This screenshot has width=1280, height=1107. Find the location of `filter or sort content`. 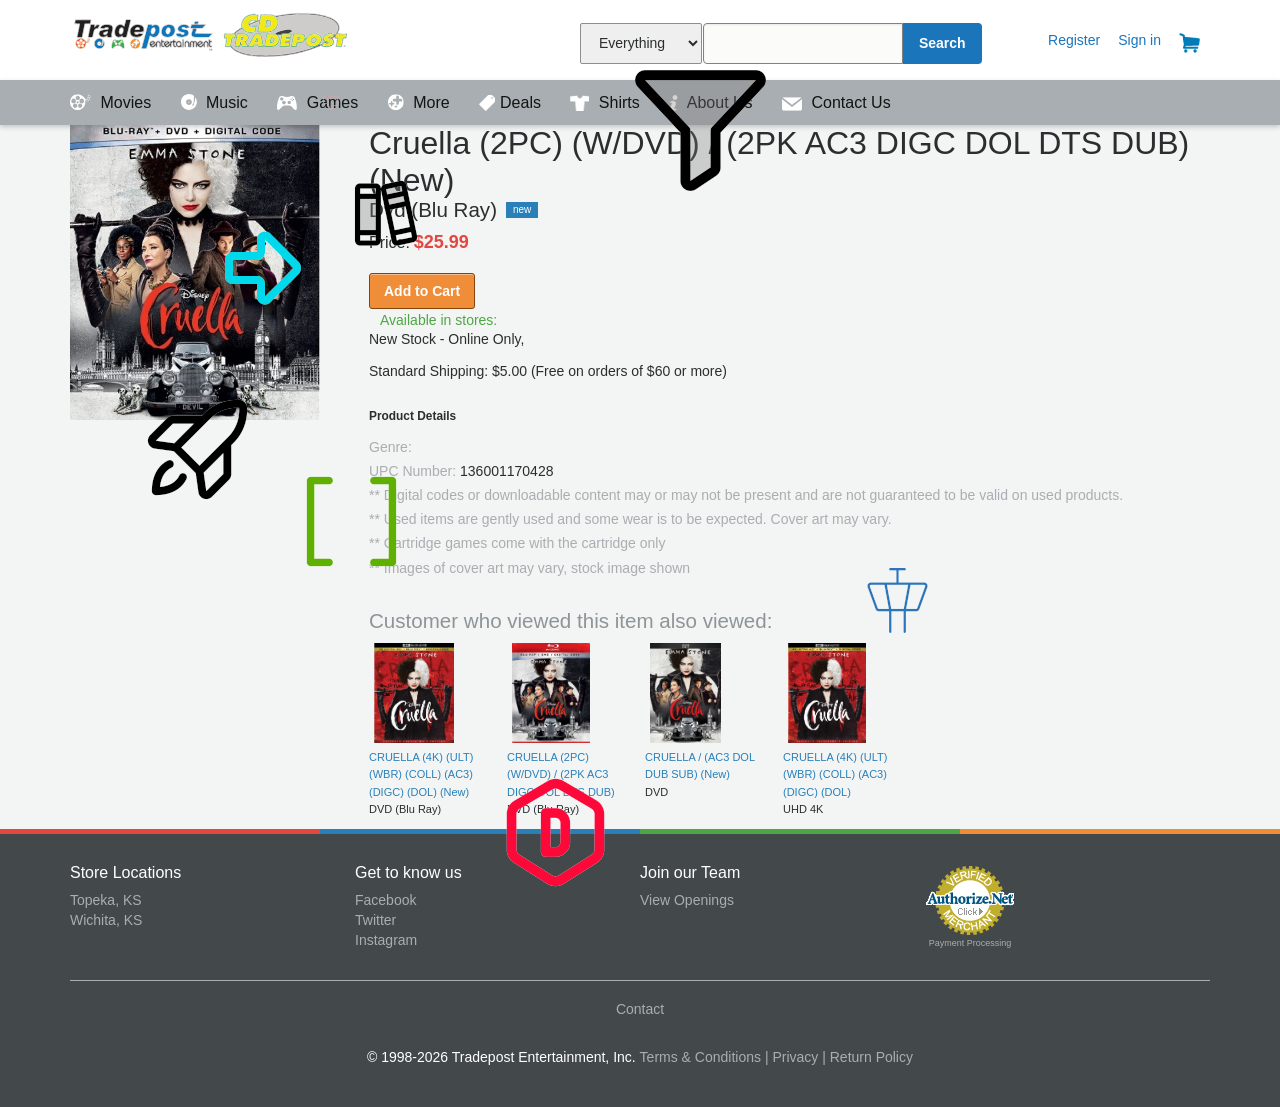

filter or sort content is located at coordinates (700, 125).